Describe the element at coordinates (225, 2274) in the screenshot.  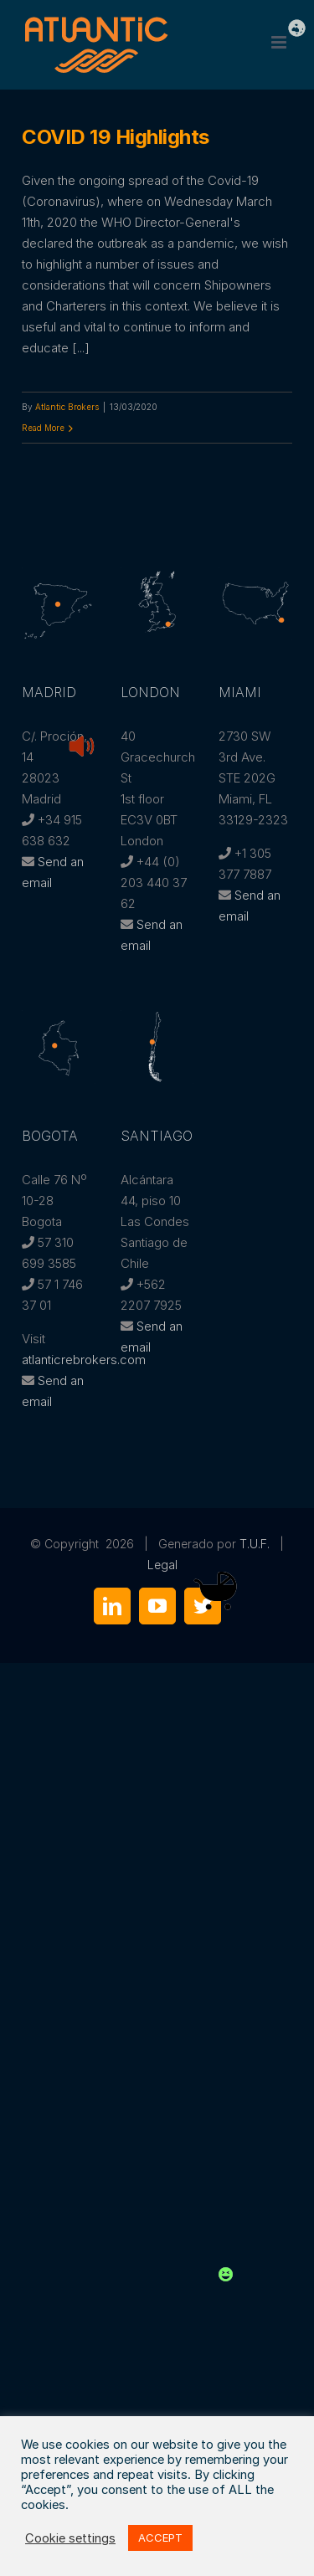
I see `react with a laughing emoji` at that location.